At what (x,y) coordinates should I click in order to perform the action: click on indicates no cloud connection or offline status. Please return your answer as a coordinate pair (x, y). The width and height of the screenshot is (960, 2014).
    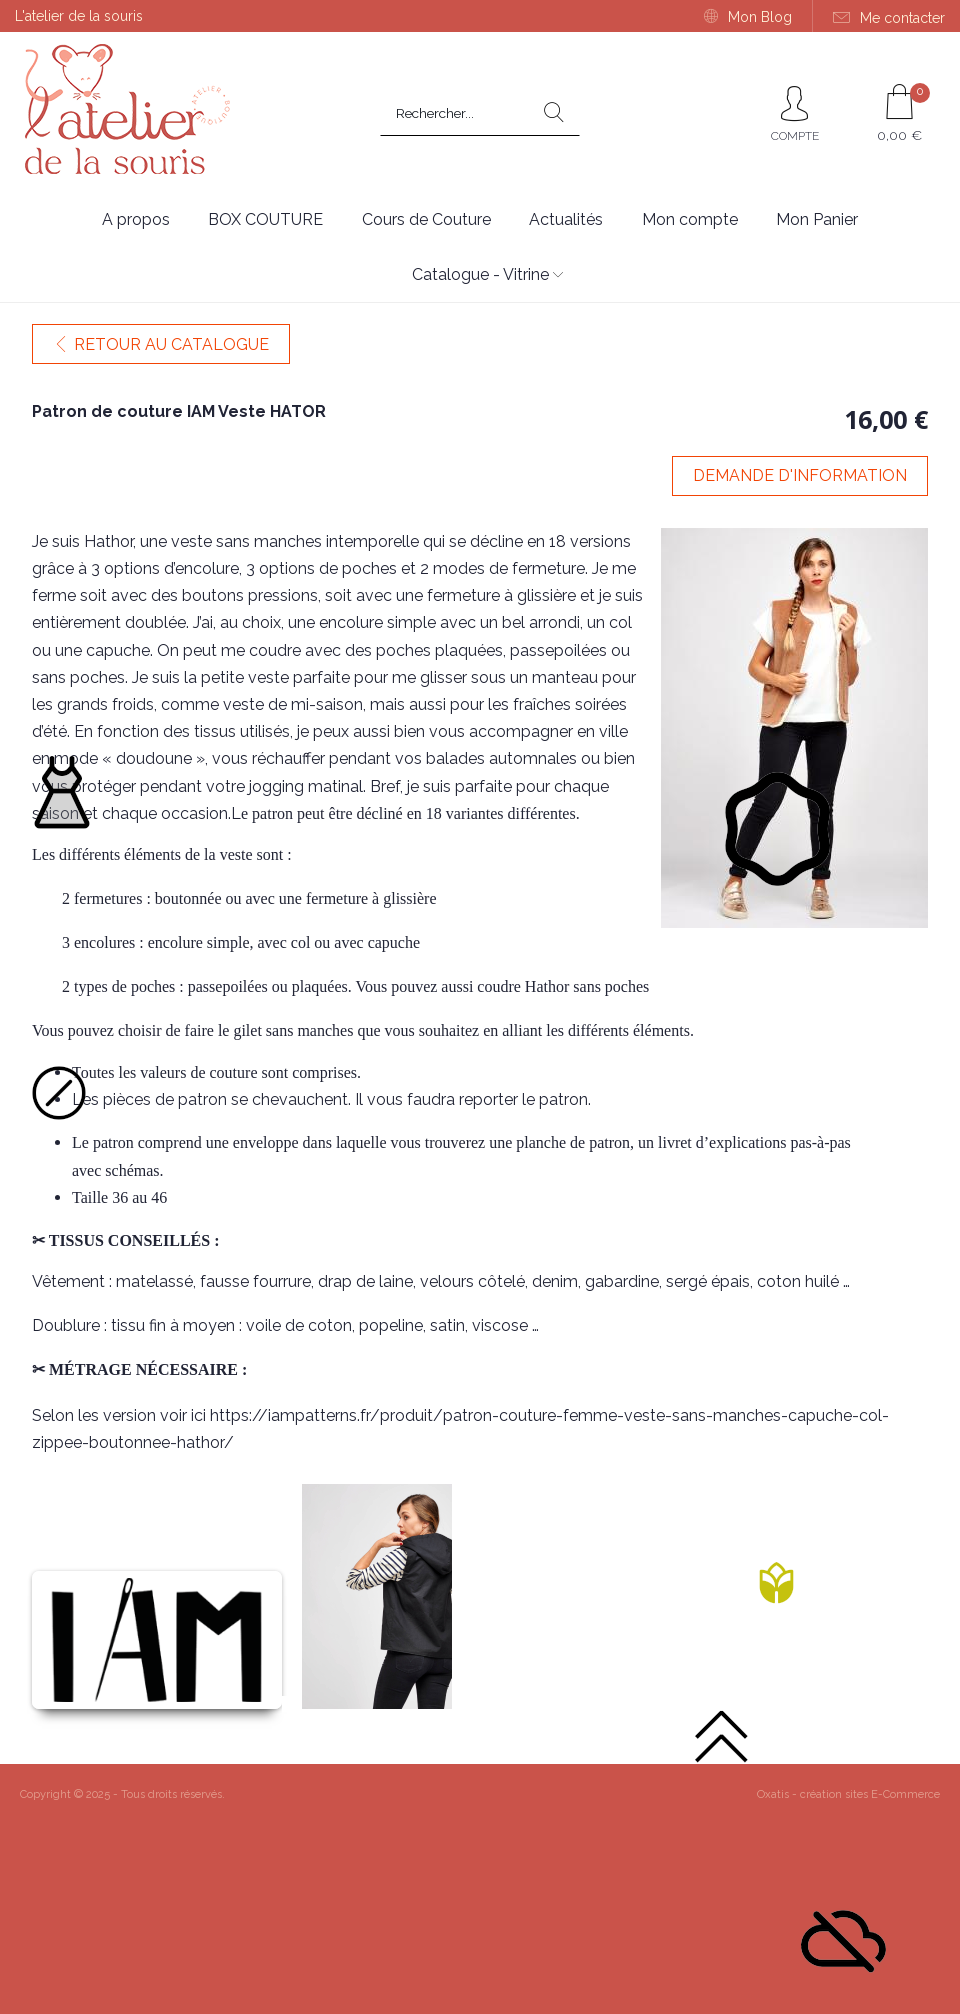
    Looking at the image, I should click on (843, 1938).